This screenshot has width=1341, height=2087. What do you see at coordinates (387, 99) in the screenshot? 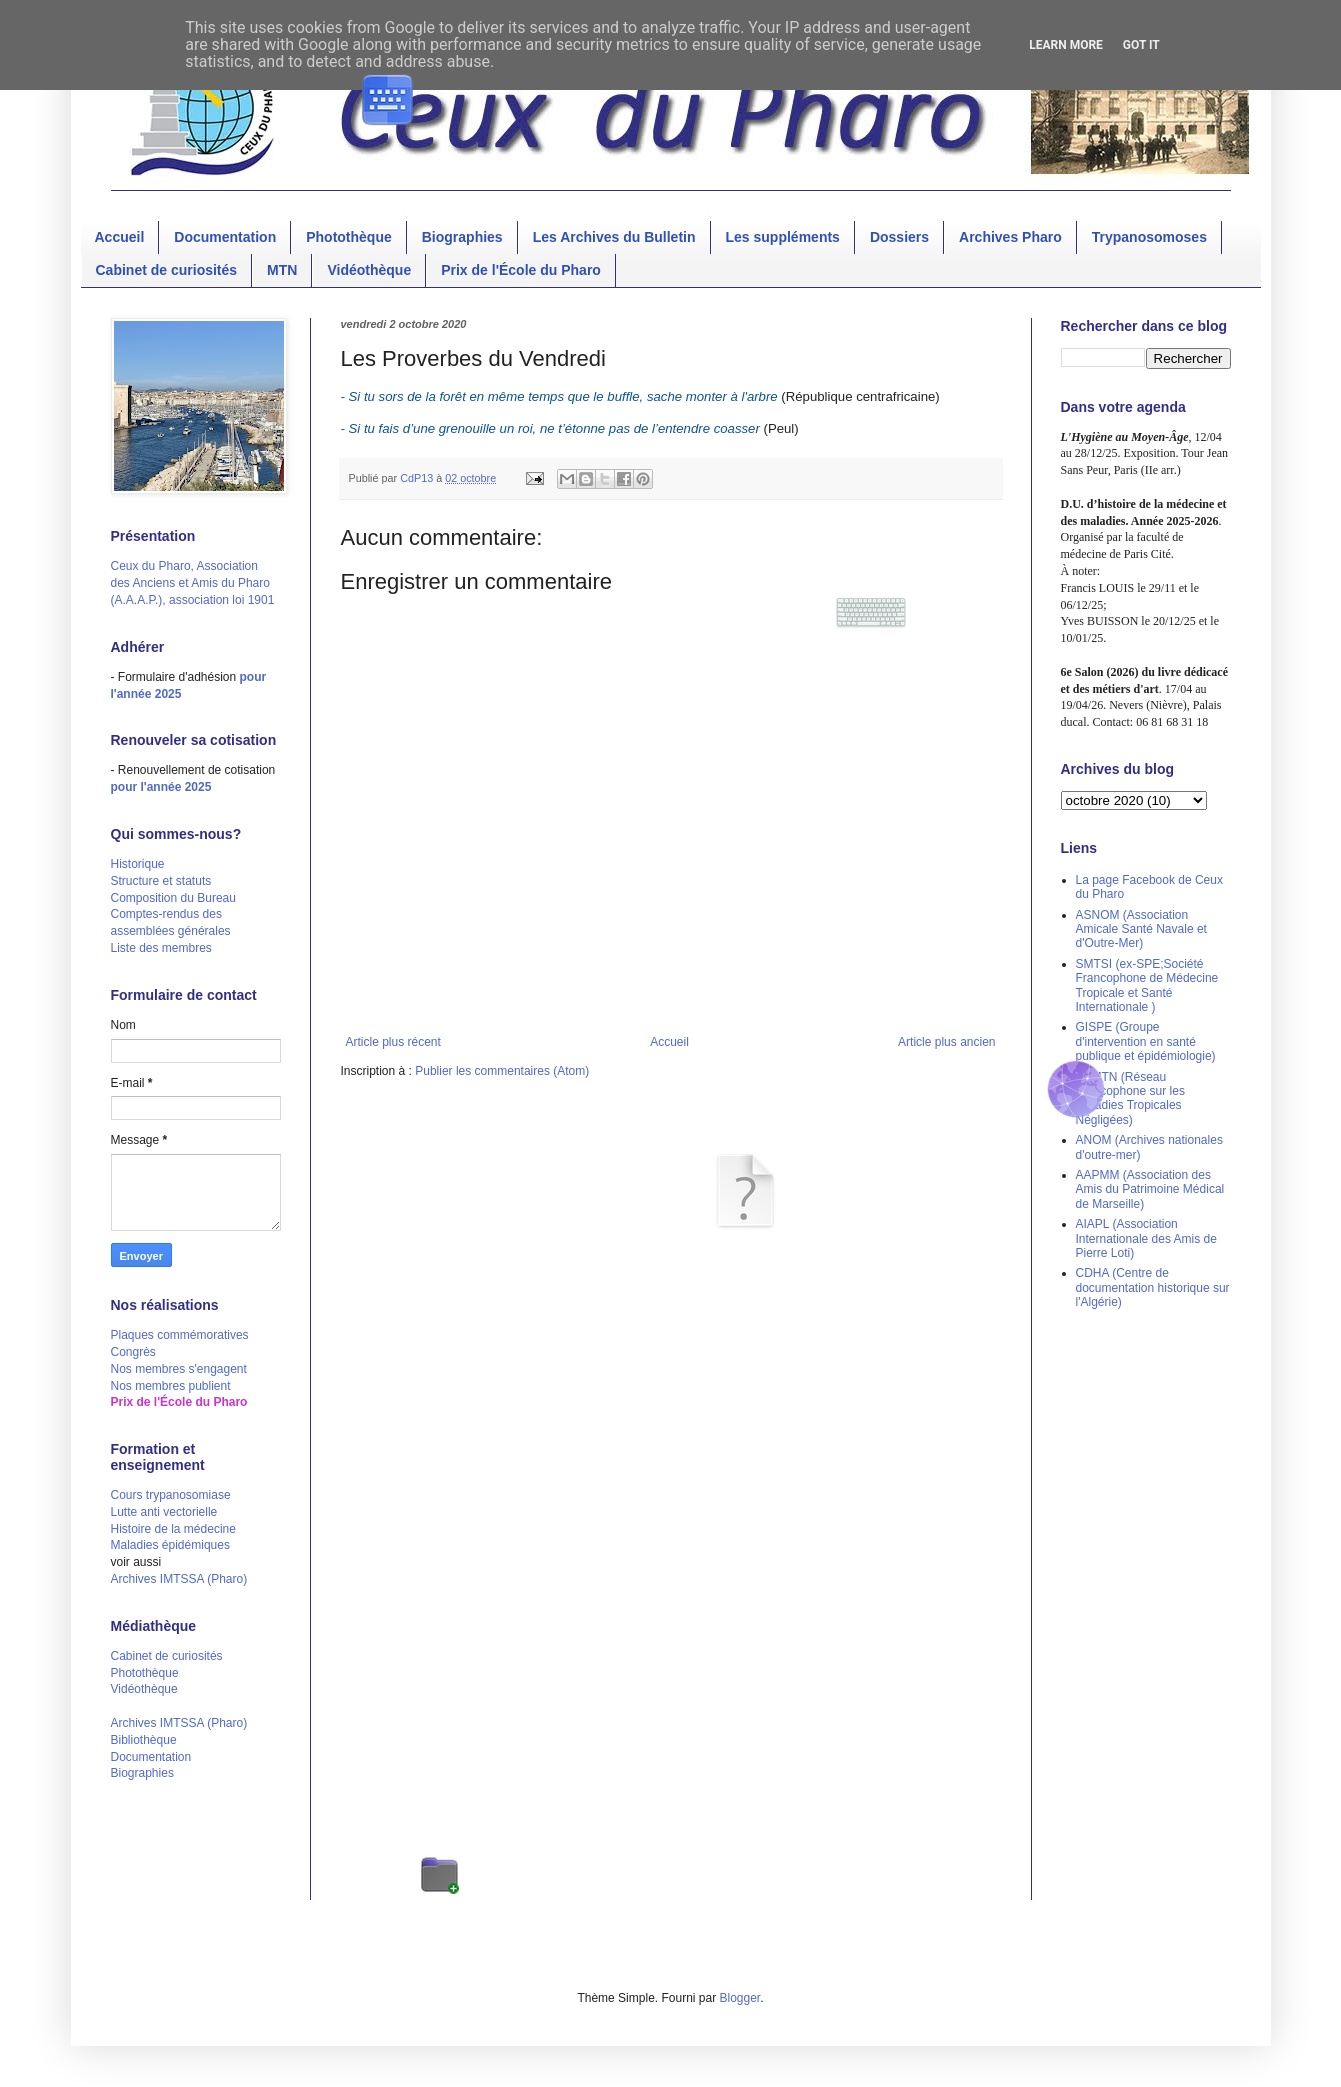
I see `access keyboard and input method settings` at bounding box center [387, 99].